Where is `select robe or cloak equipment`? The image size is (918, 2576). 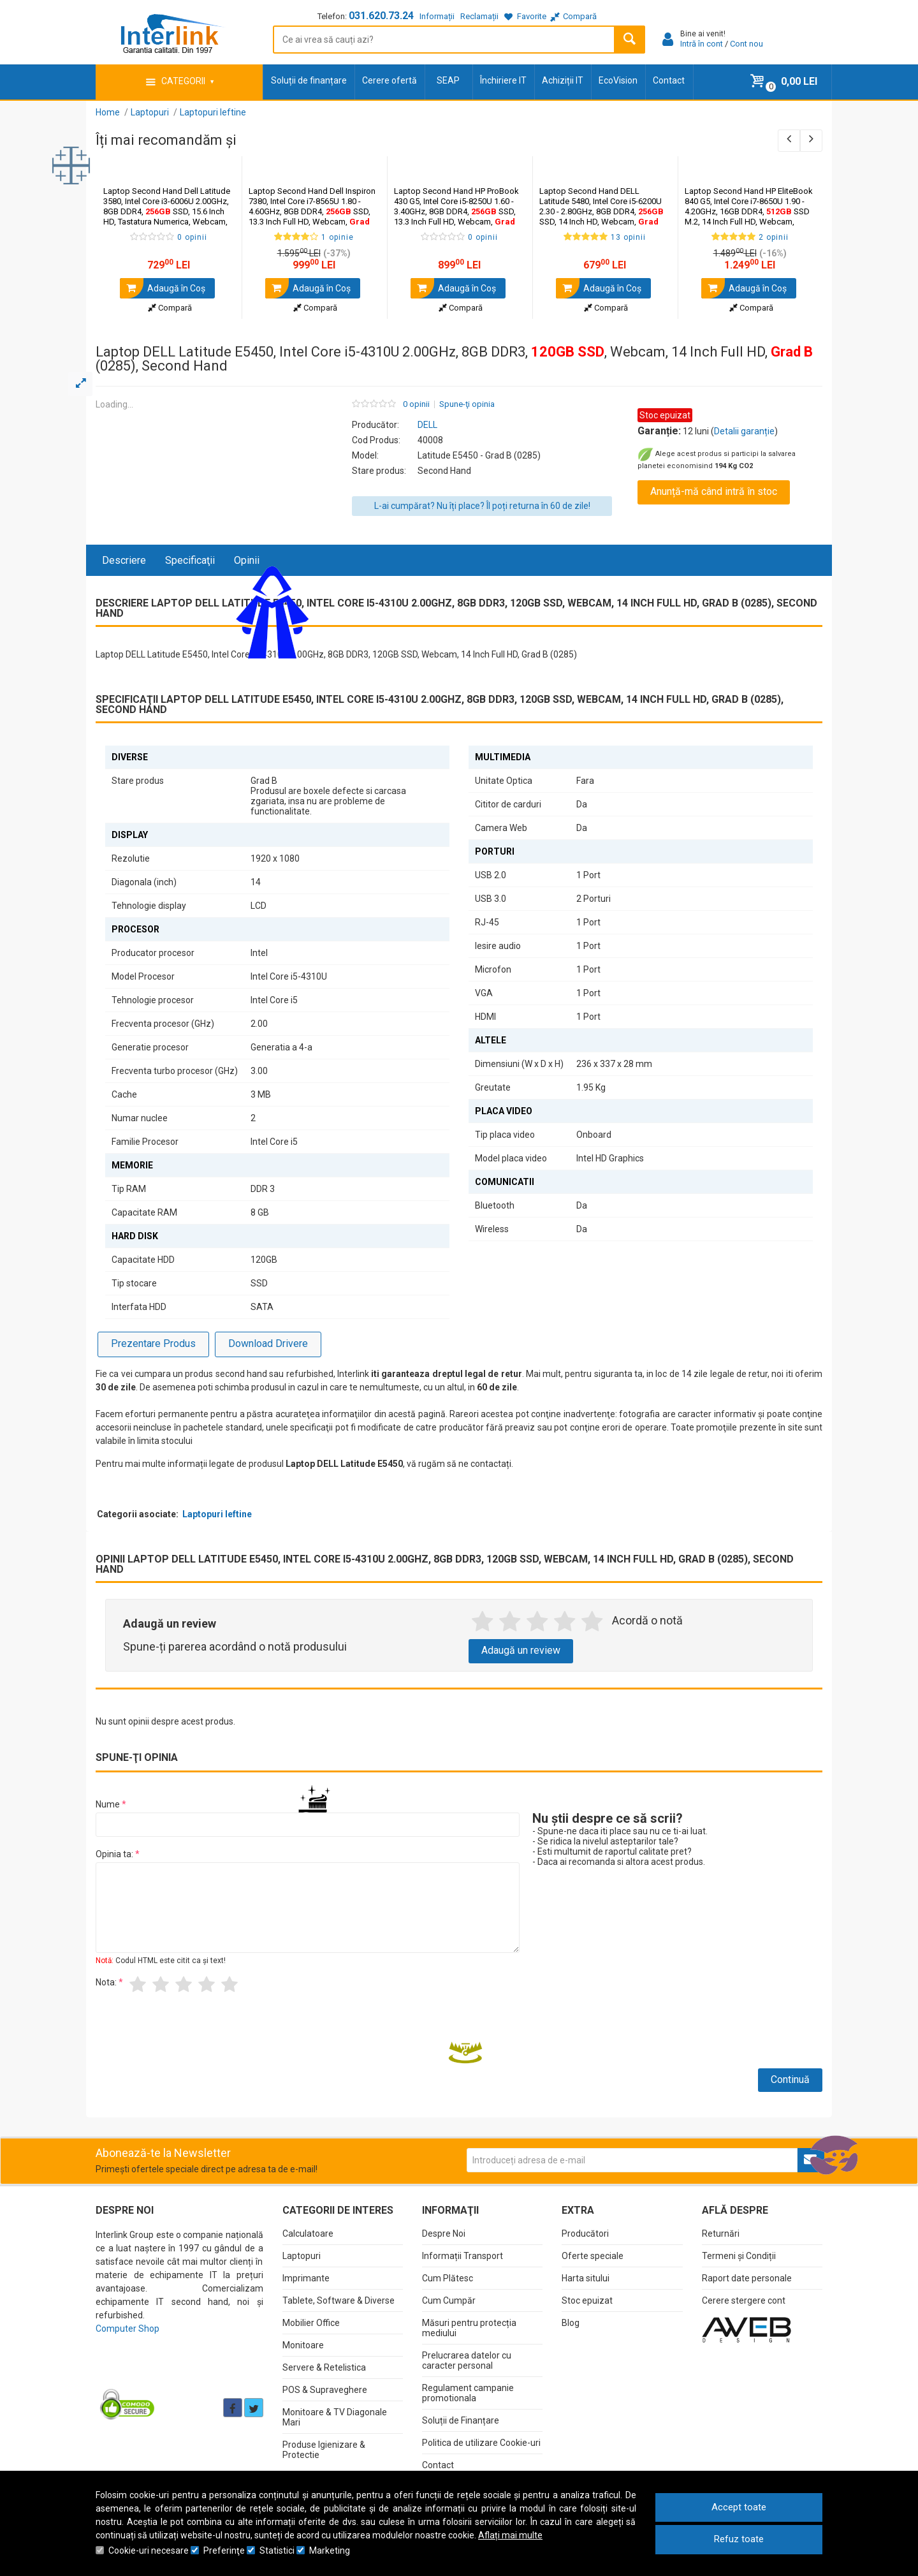
select robe or cloak equipment is located at coordinates (272, 612).